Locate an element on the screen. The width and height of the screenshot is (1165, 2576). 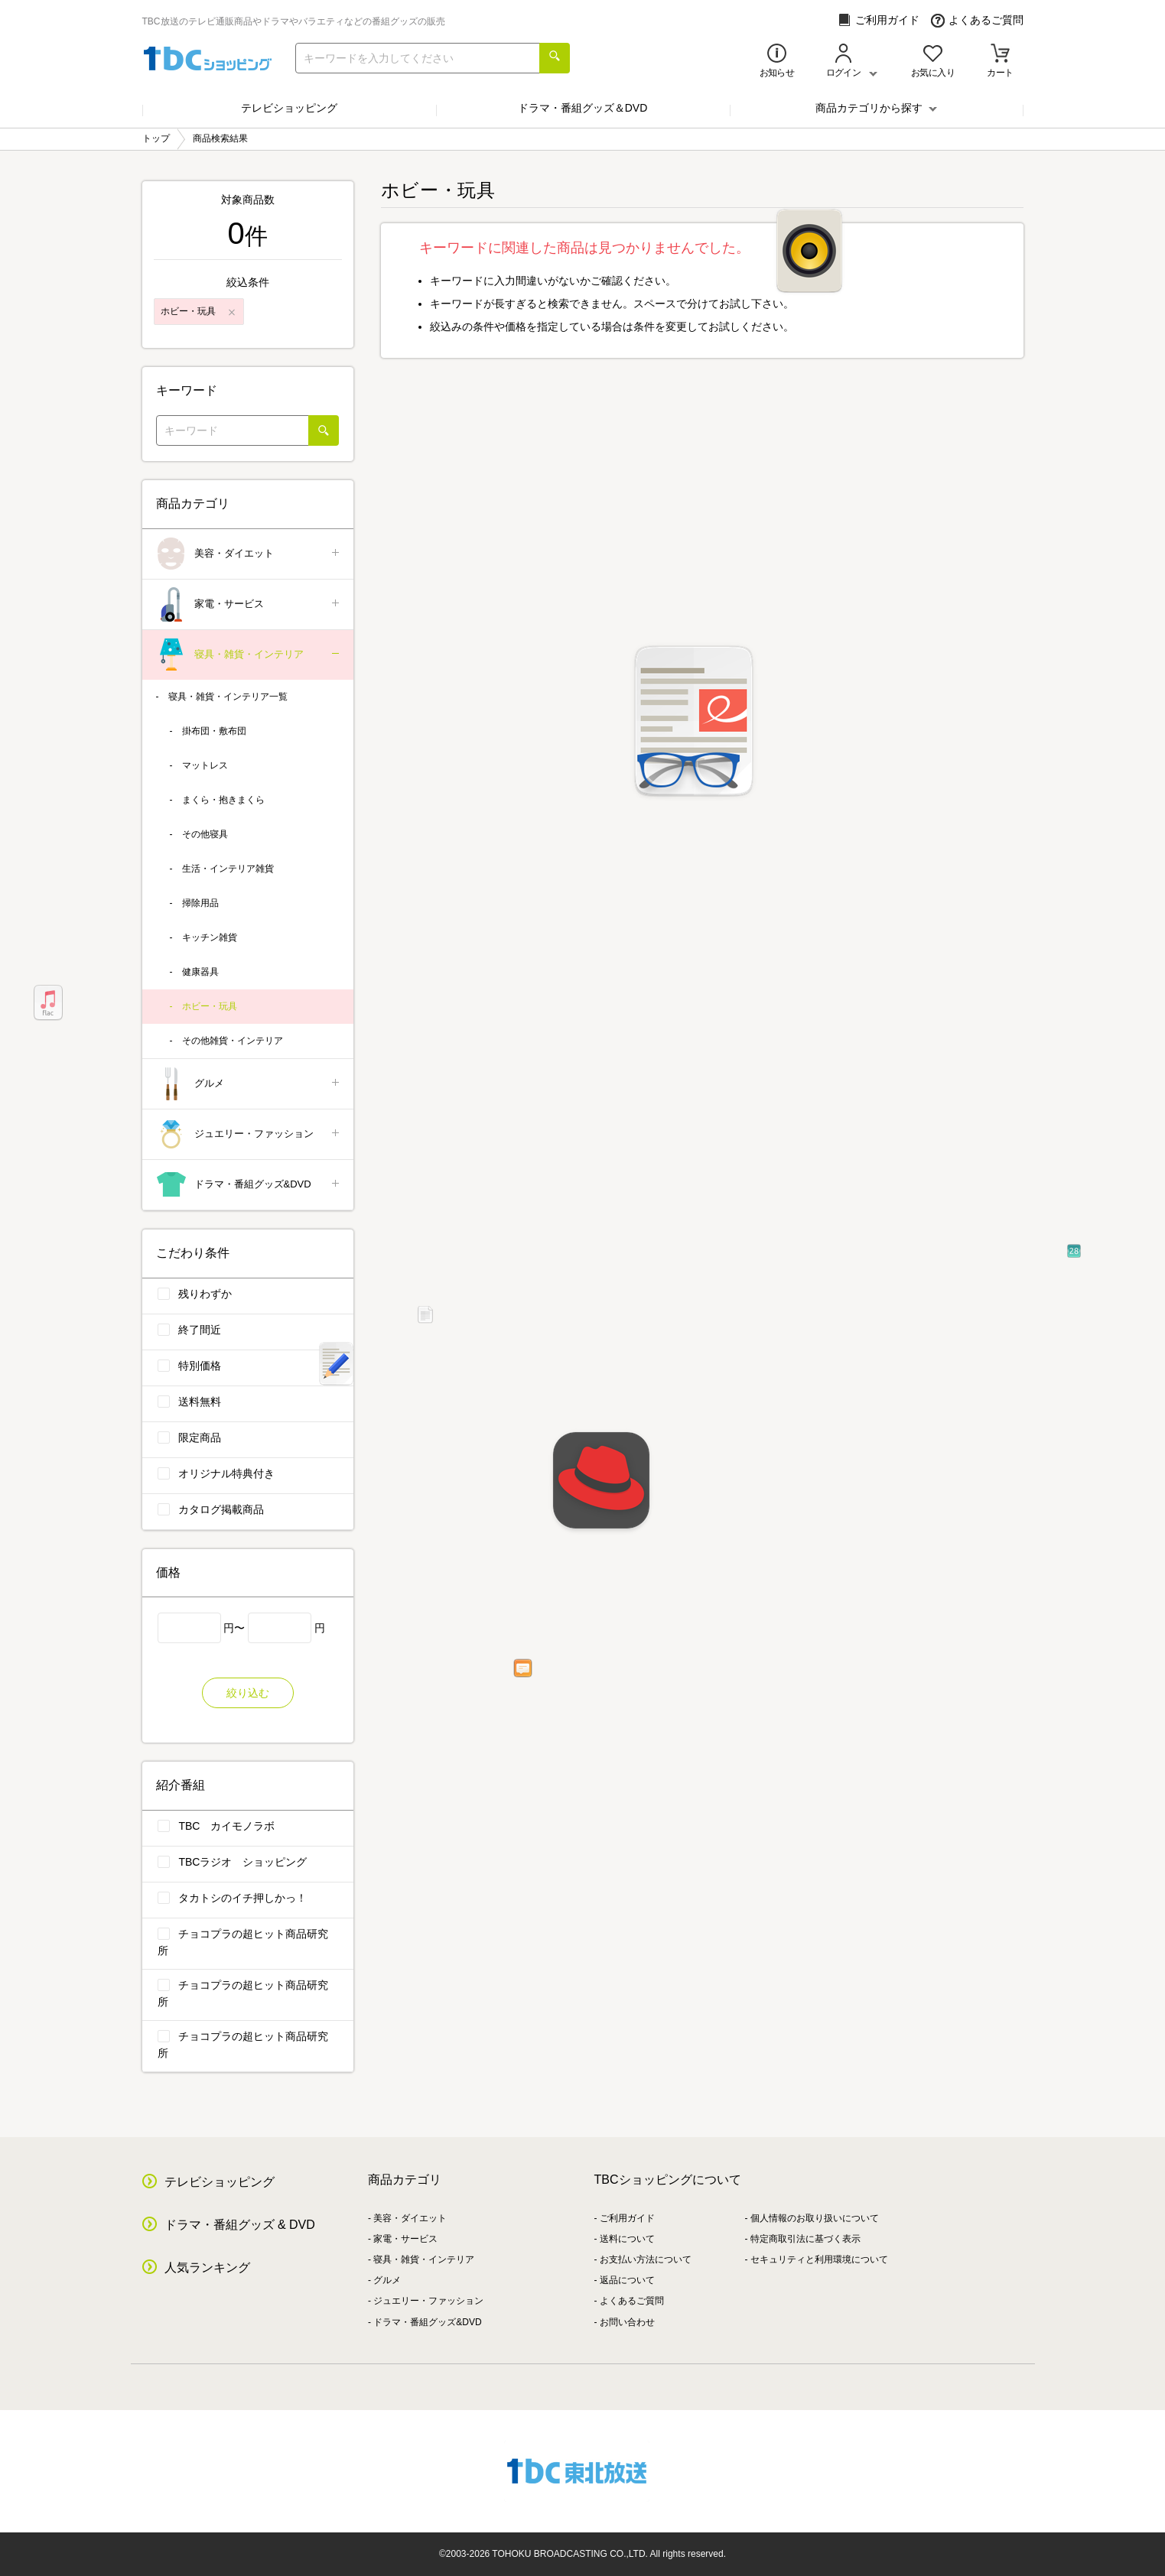
open gedit text editor is located at coordinates (336, 1363).